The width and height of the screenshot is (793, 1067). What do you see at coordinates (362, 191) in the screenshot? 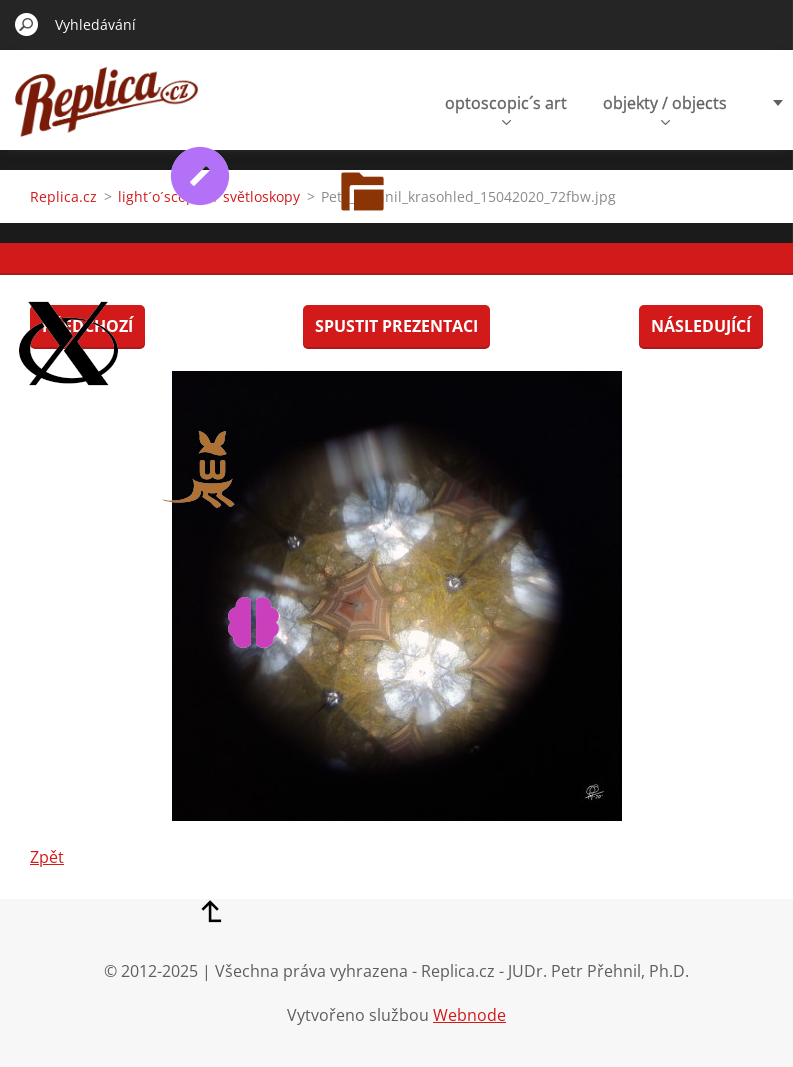
I see `open folder to view files` at bounding box center [362, 191].